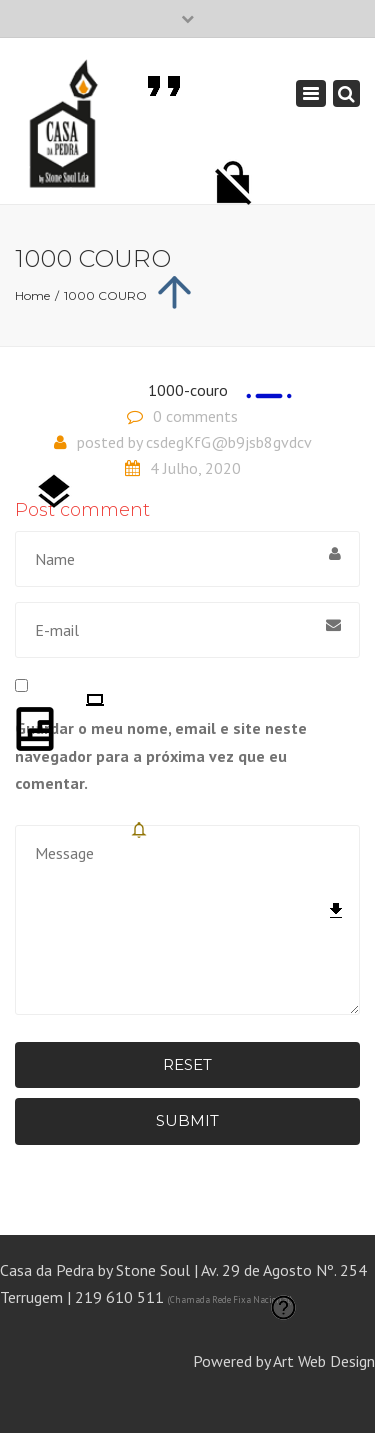 This screenshot has width=375, height=1433. Describe the element at coordinates (283, 1307) in the screenshot. I see `access help or support options` at that location.